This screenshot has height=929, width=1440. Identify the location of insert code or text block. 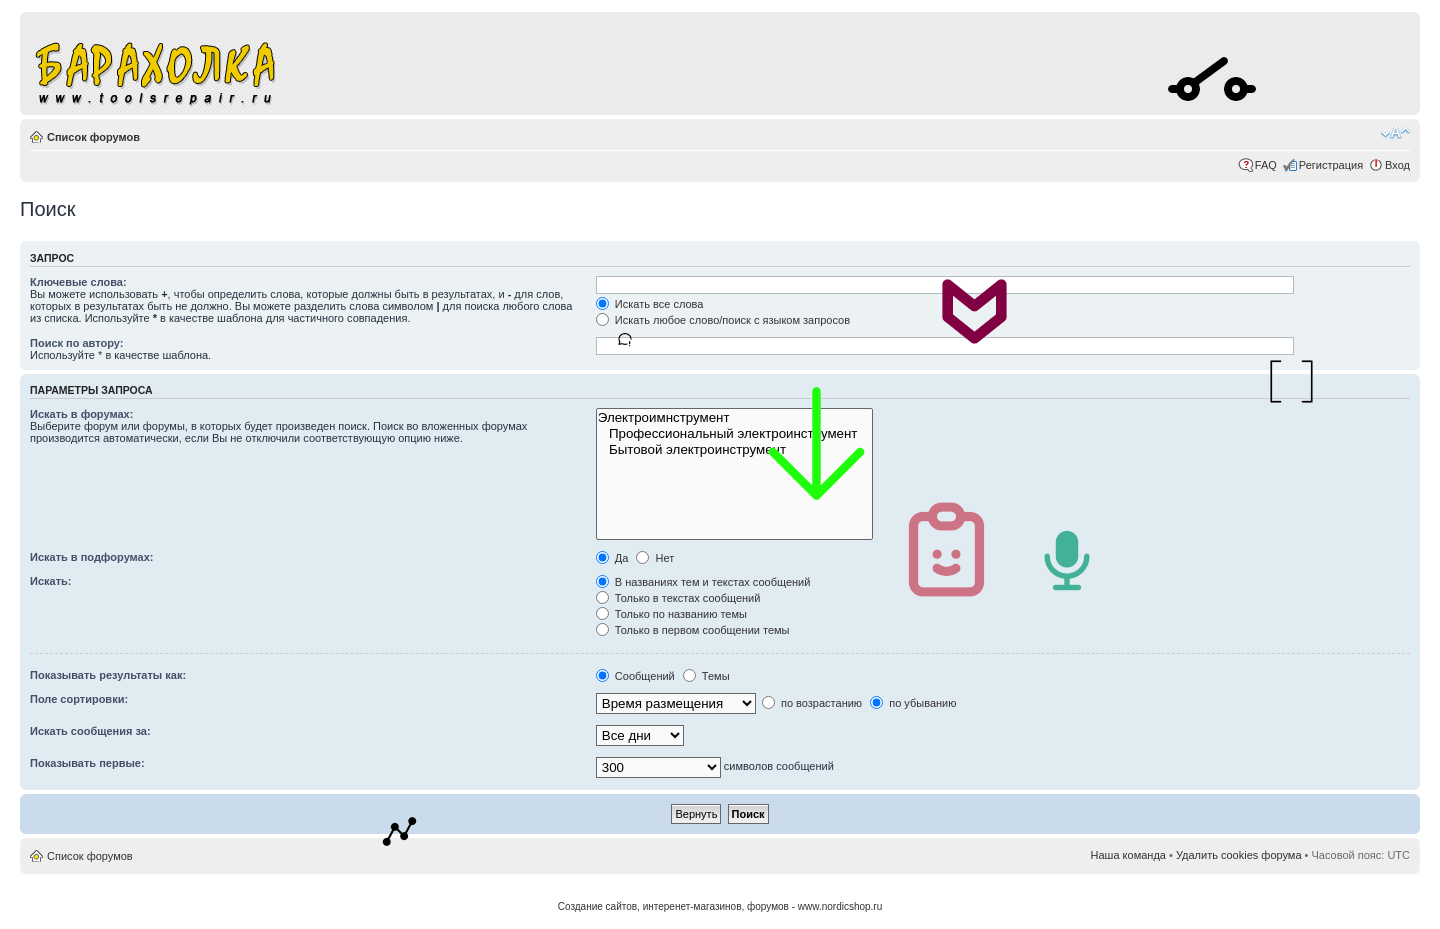
(1291, 381).